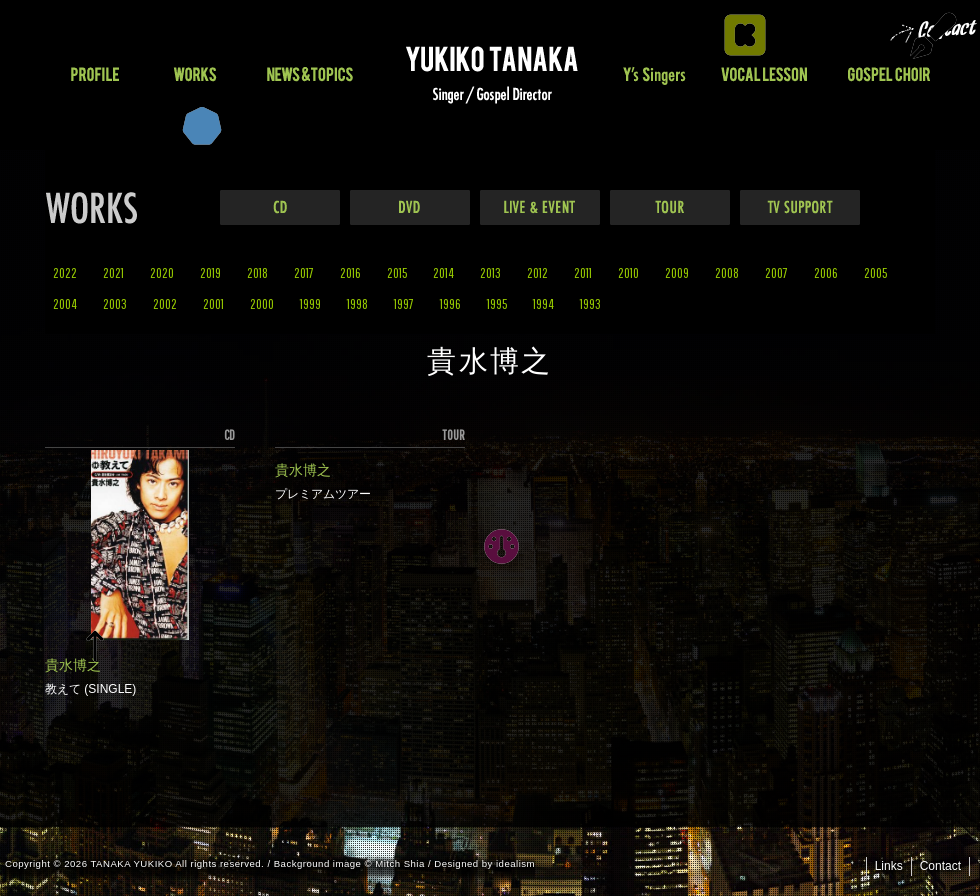  I want to click on visit Kickstarter crowdfunding platform, so click(745, 35).